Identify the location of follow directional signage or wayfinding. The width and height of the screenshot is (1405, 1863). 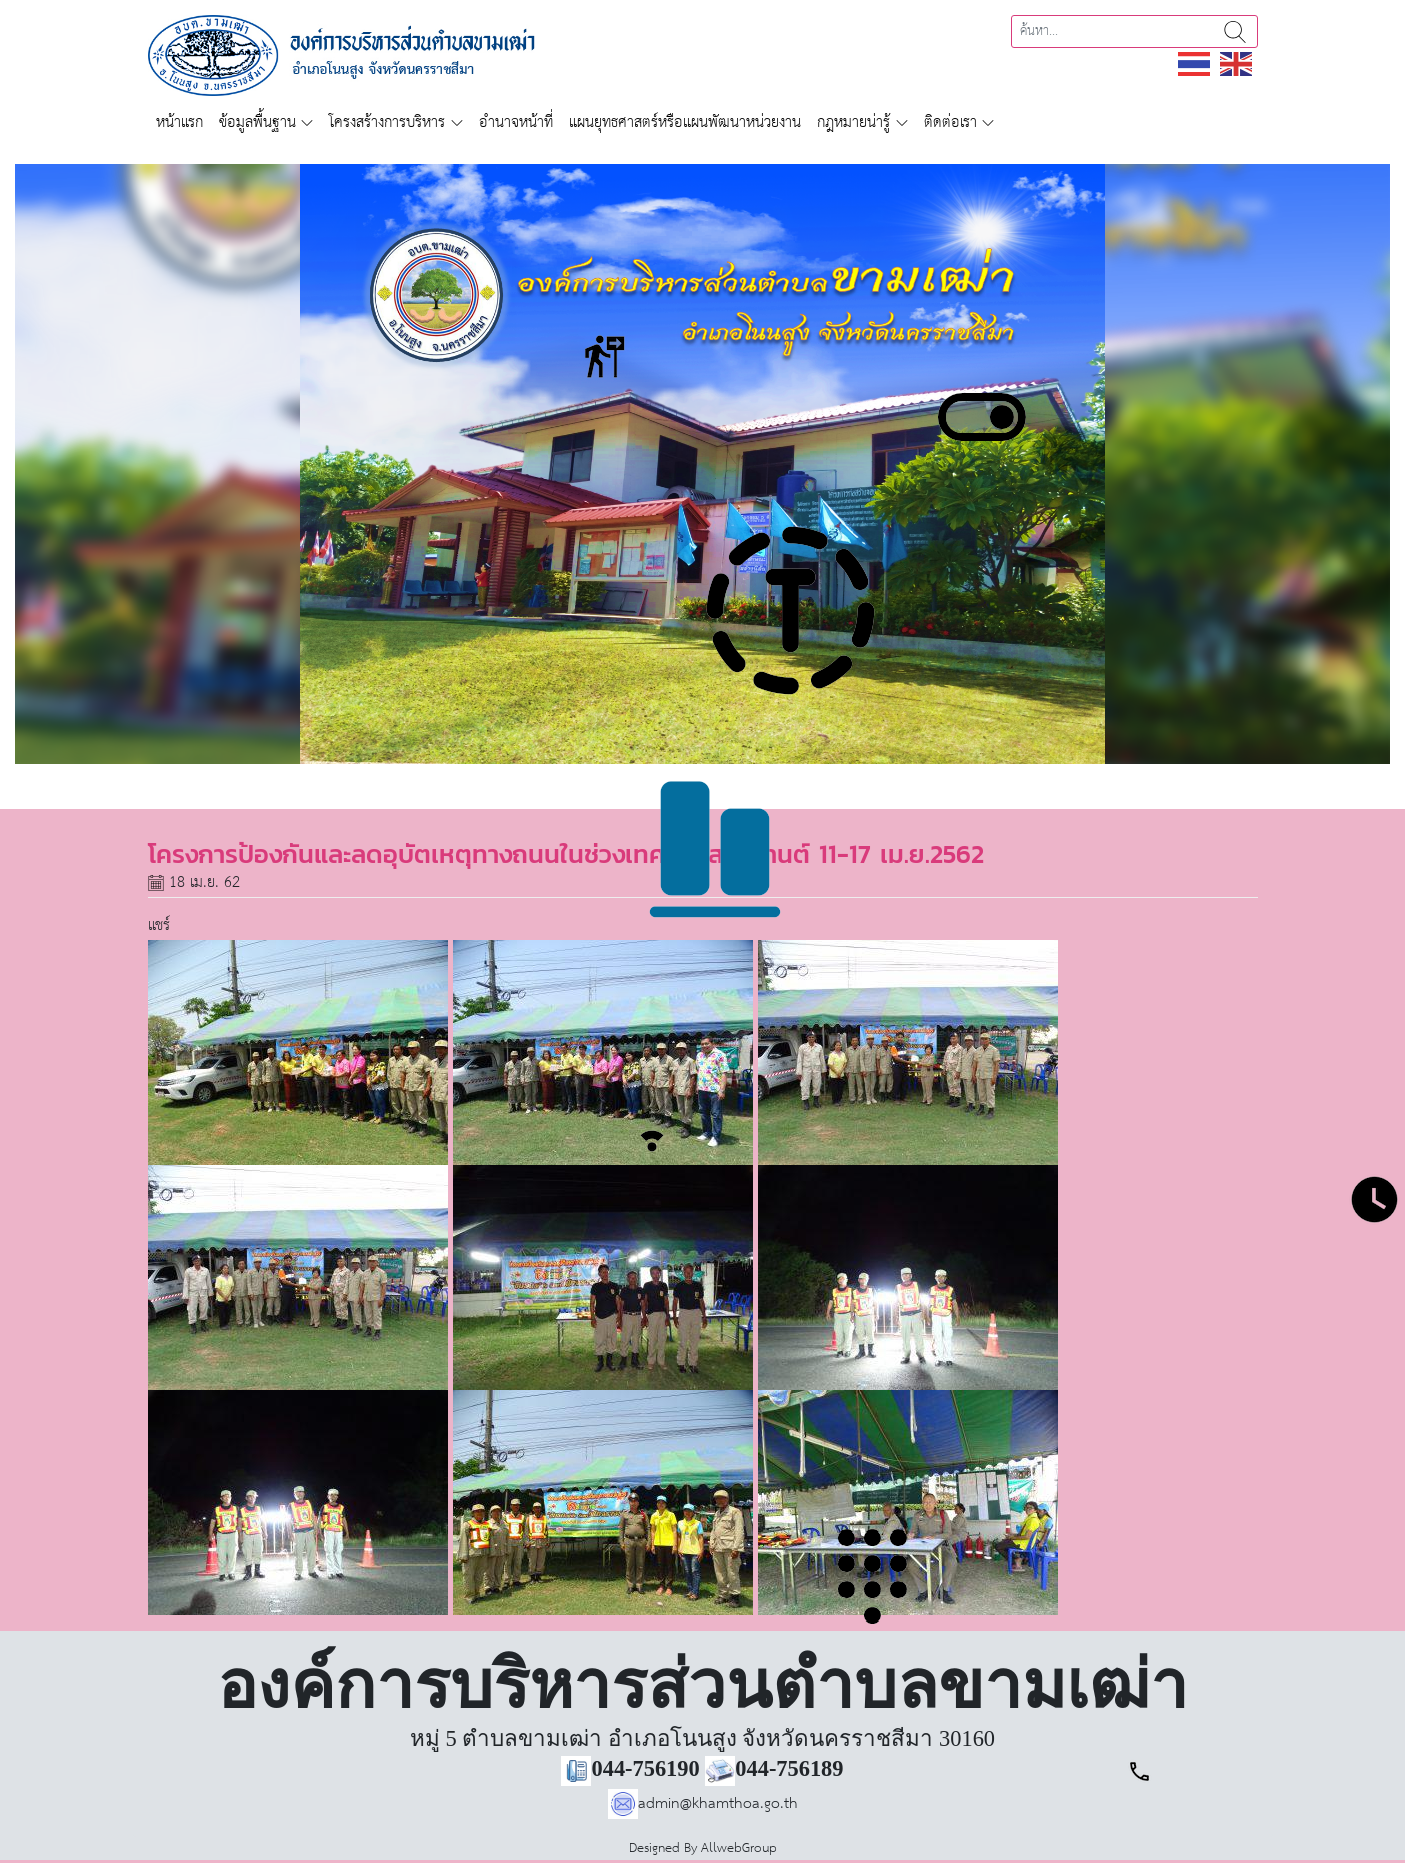
(605, 356).